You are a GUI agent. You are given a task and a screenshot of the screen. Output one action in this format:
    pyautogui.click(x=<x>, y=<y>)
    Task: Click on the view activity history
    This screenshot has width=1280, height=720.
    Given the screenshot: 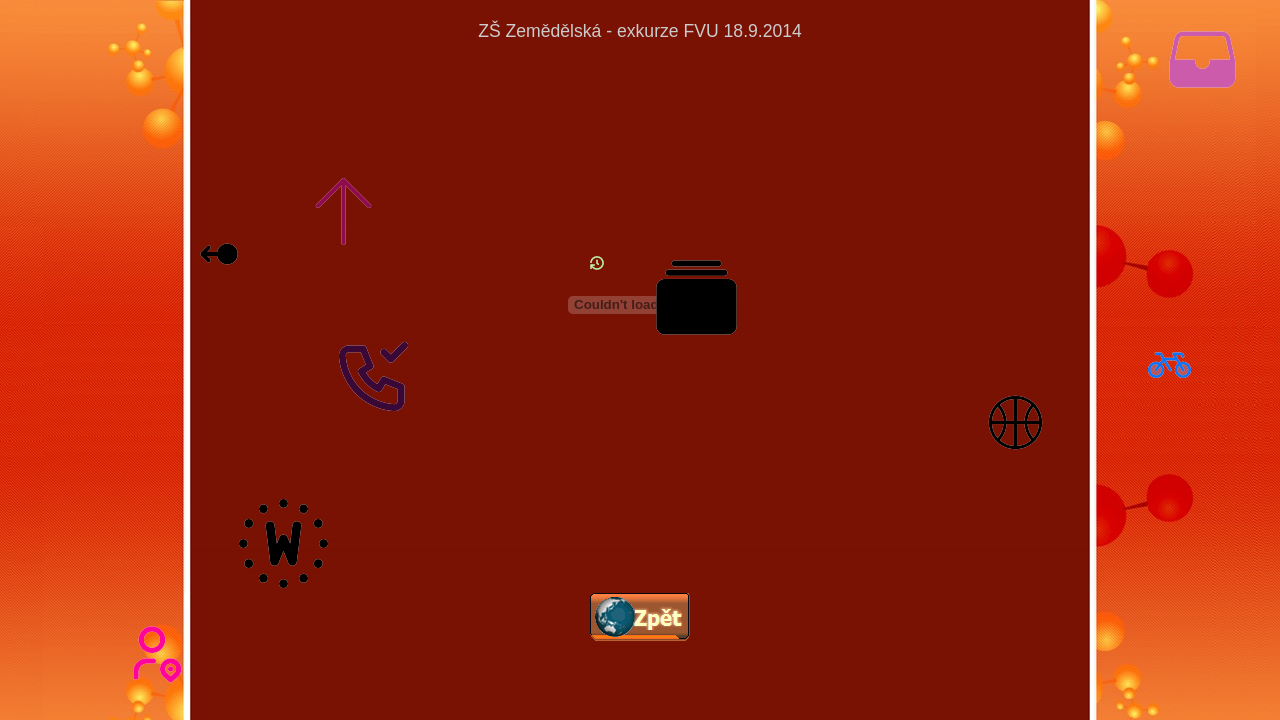 What is the action you would take?
    pyautogui.click(x=597, y=263)
    